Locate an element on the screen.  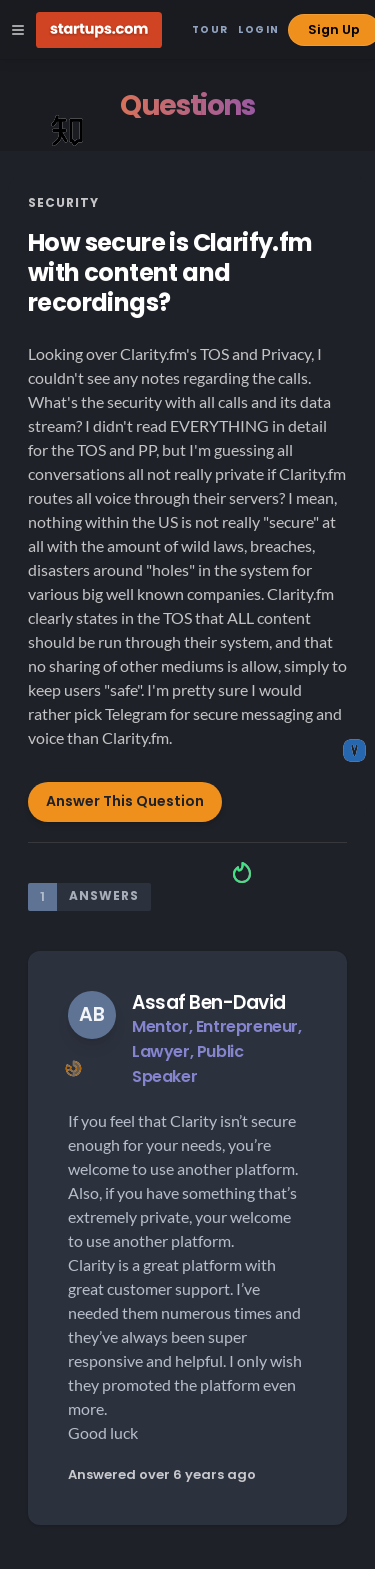
open tinder dating app is located at coordinates (242, 873).